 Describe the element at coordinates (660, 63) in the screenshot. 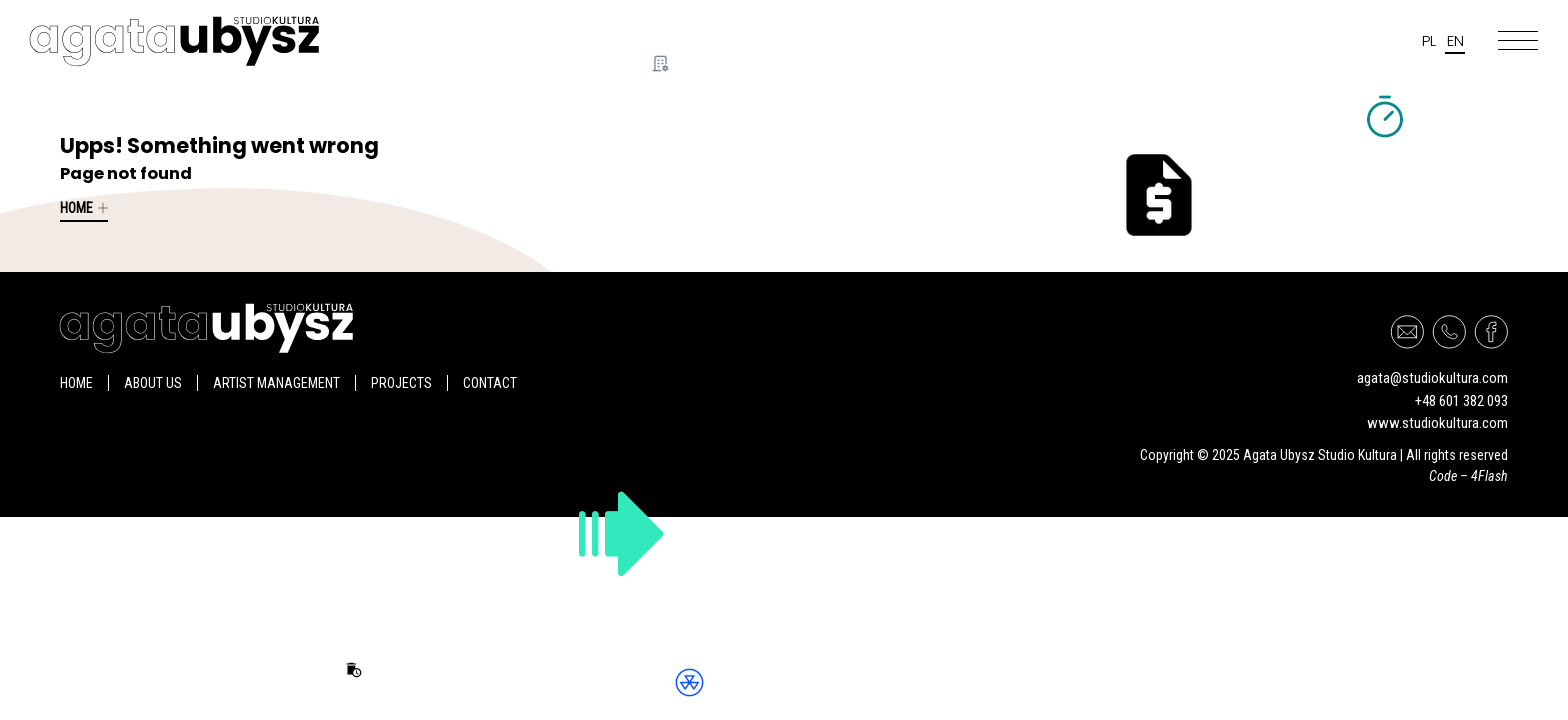

I see `access building or facility settings` at that location.